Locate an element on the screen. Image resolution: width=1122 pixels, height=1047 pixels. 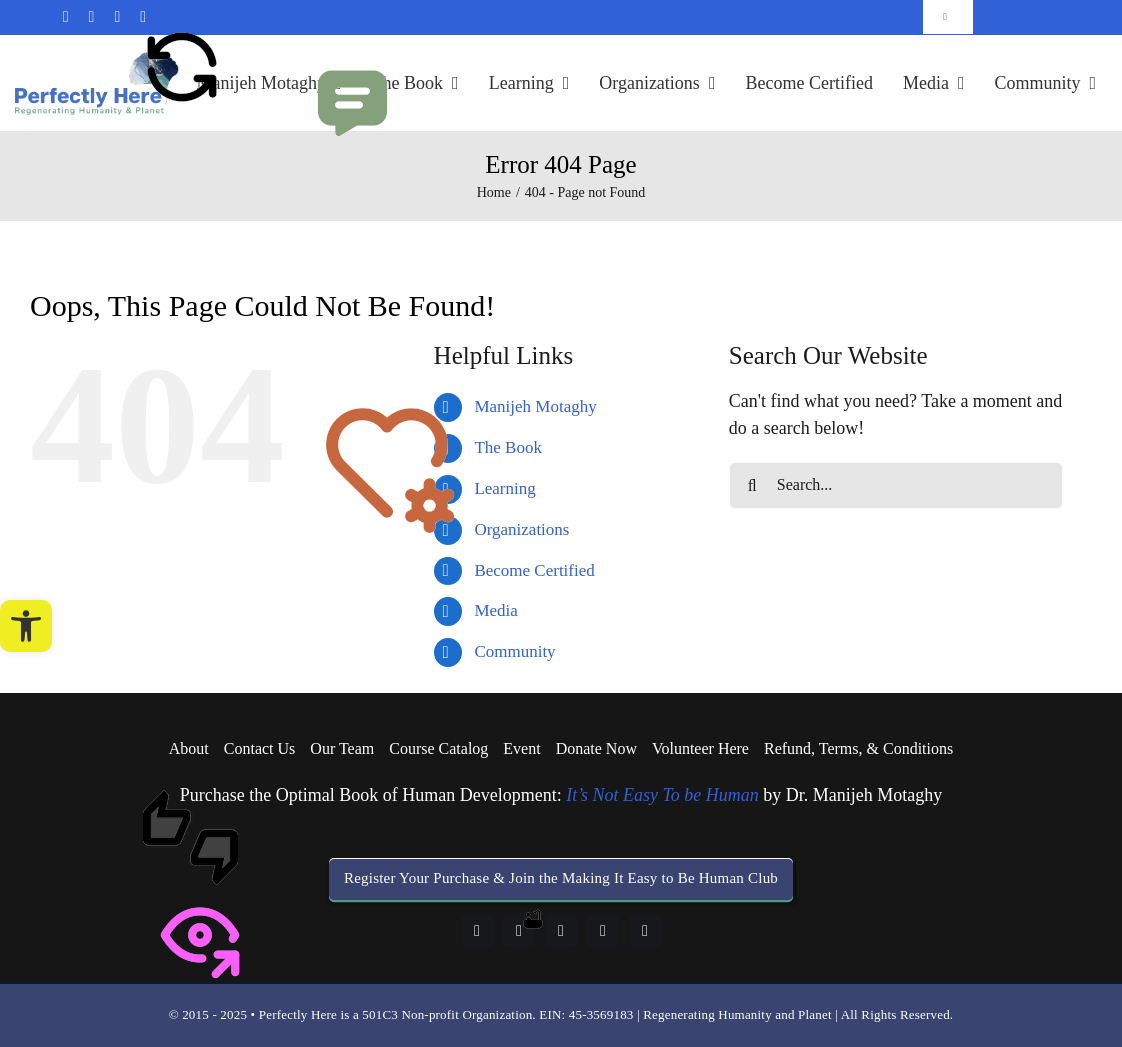
refresh or reload current content is located at coordinates (182, 67).